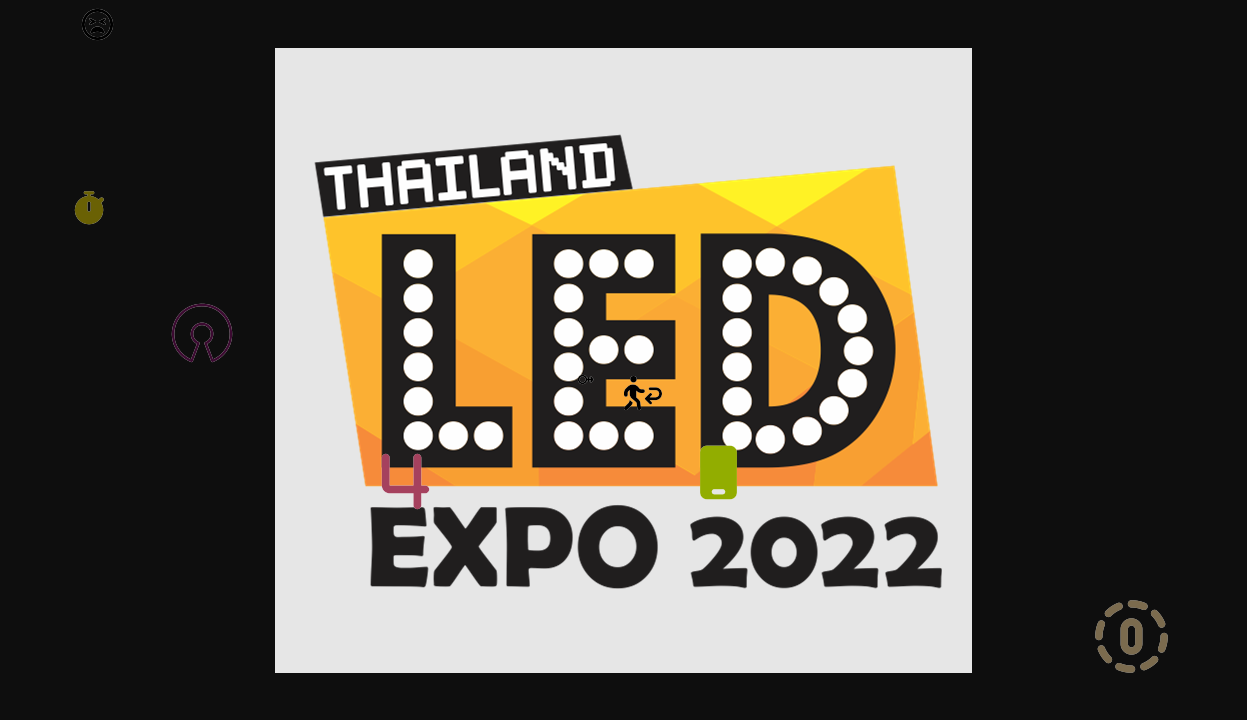 The width and height of the screenshot is (1247, 720). What do you see at coordinates (585, 379) in the screenshot?
I see `indicates male gender with external attraction symbol` at bounding box center [585, 379].